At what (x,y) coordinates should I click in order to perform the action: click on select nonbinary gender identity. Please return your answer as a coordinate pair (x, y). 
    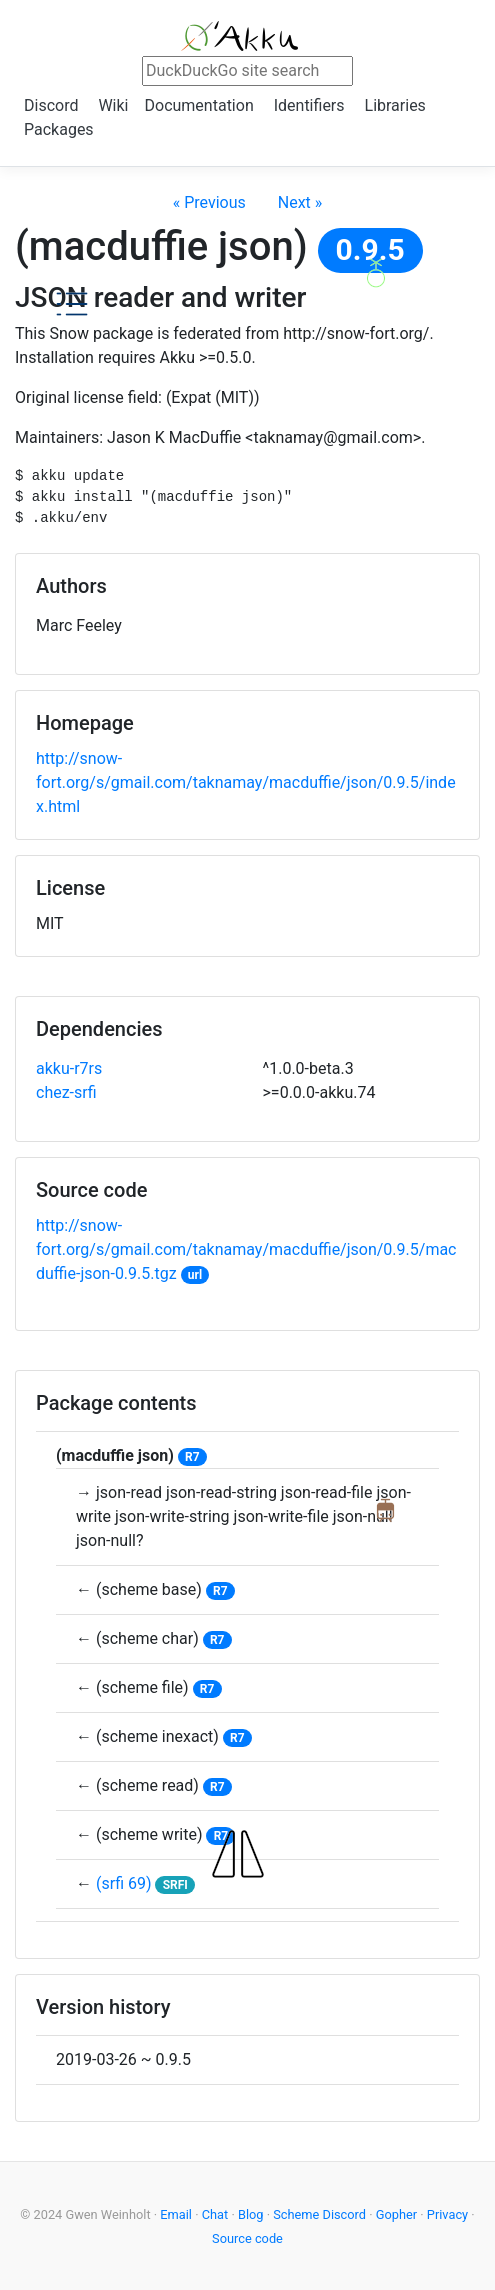
    Looking at the image, I should click on (376, 273).